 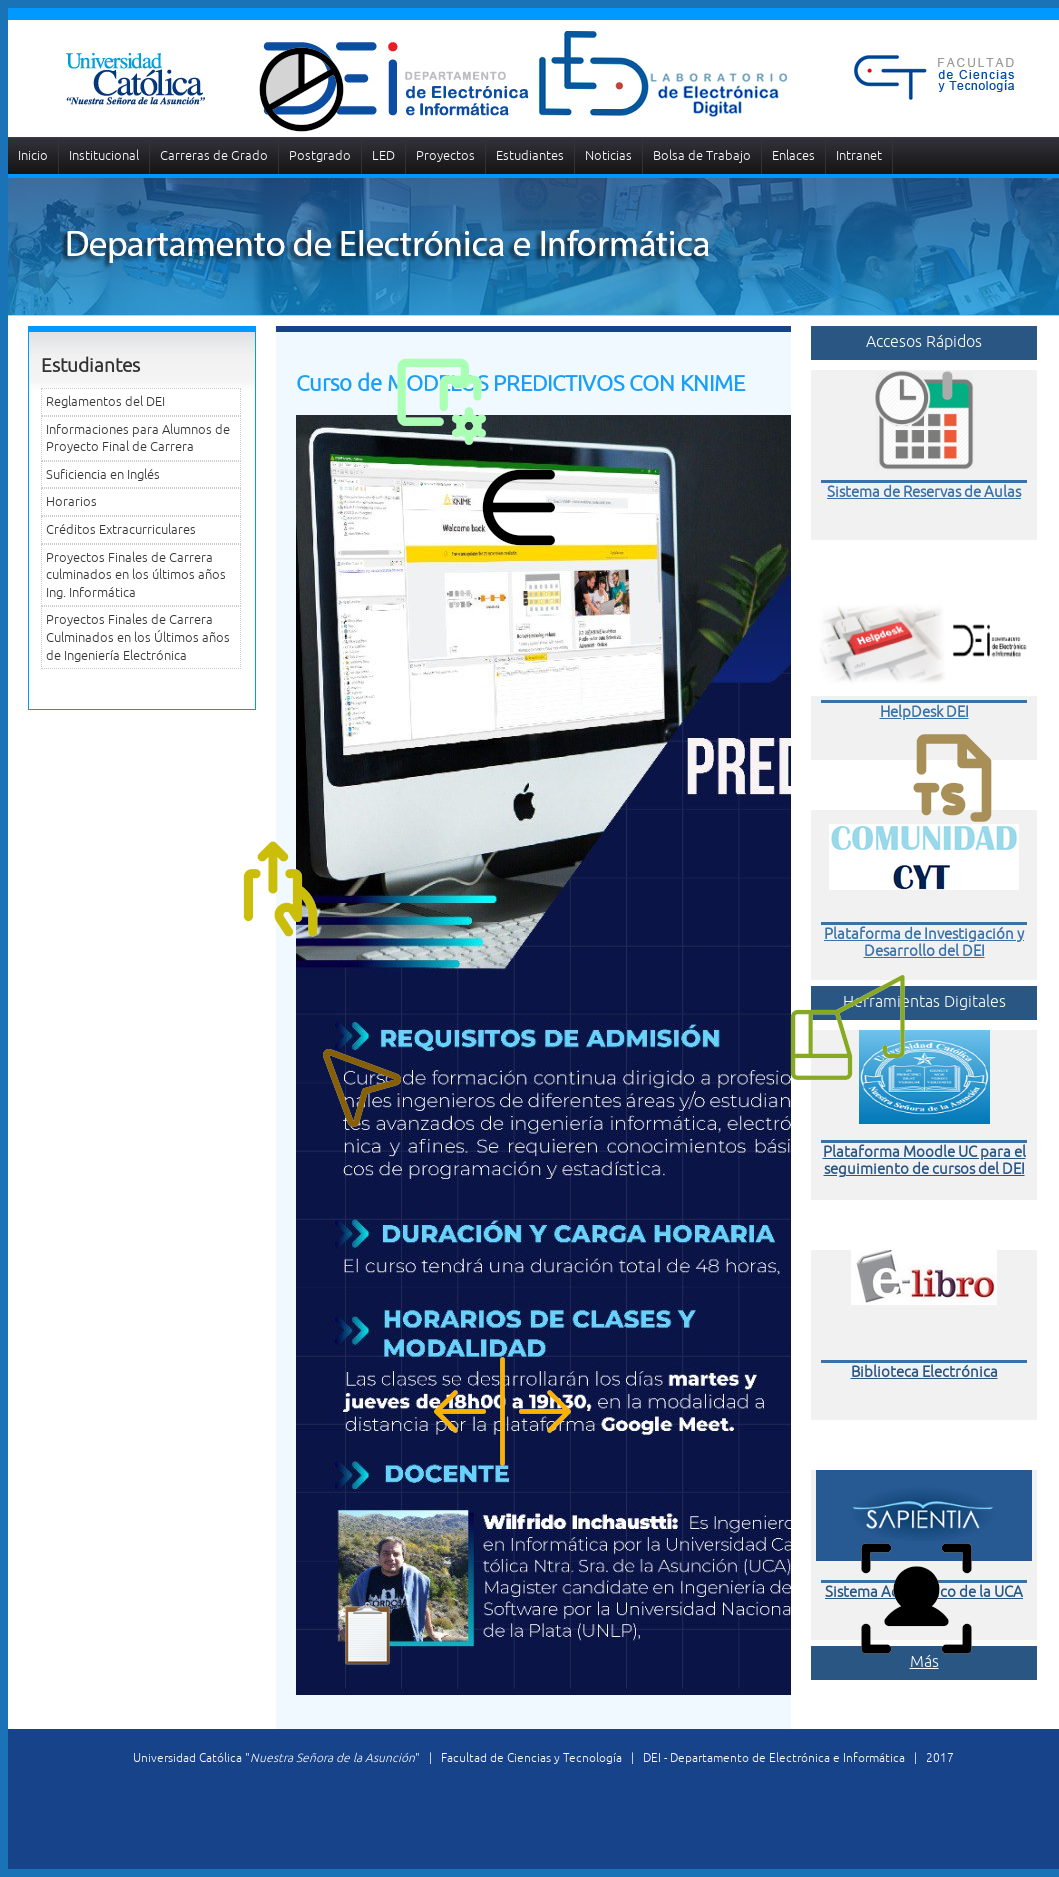 What do you see at coordinates (850, 1034) in the screenshot?
I see `construction or building in progress` at bounding box center [850, 1034].